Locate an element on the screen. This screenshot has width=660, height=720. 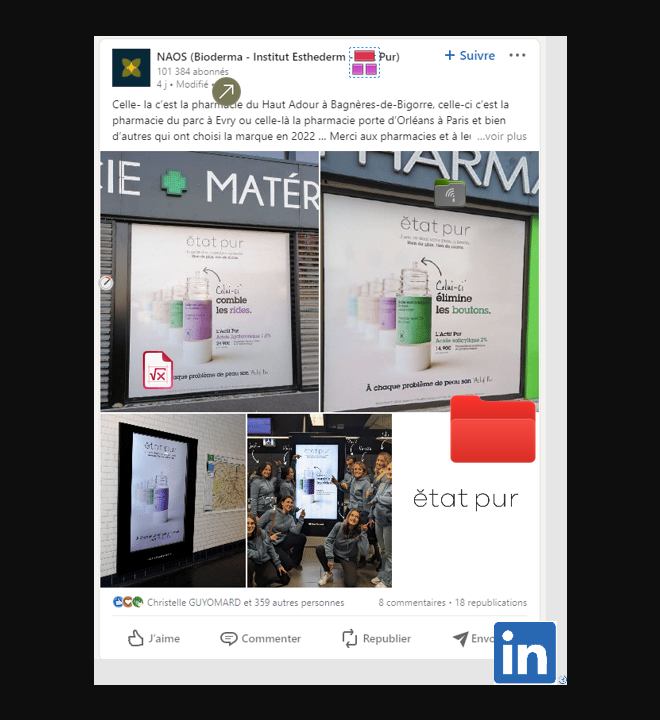
open folder containing files is located at coordinates (493, 429).